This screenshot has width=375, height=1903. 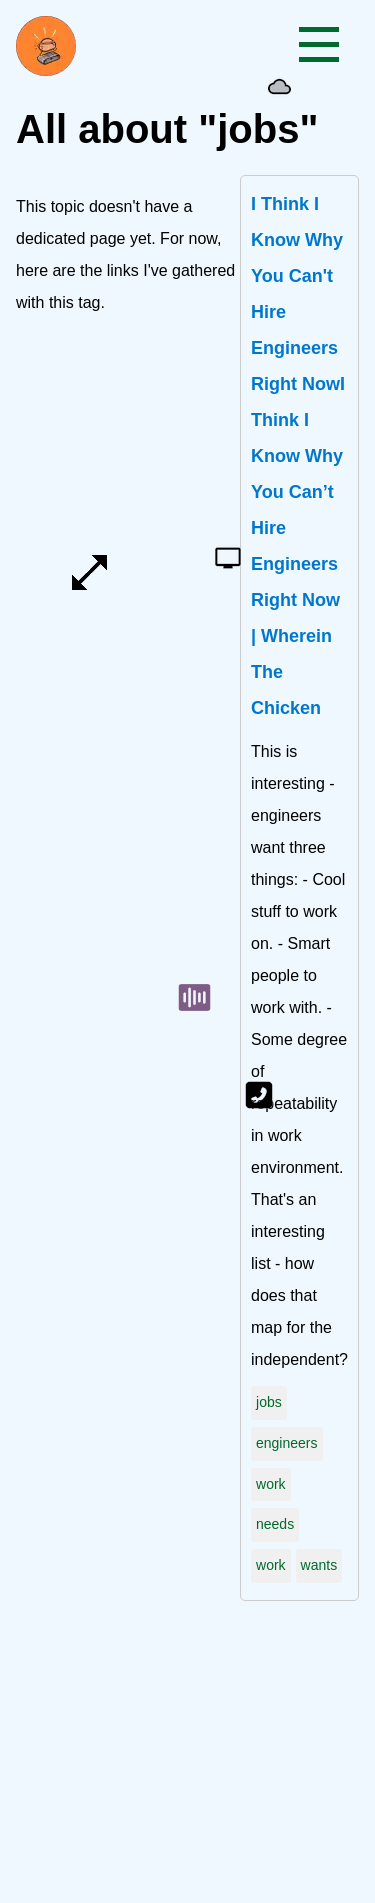 What do you see at coordinates (228, 558) in the screenshot?
I see `access tv or display settings` at bounding box center [228, 558].